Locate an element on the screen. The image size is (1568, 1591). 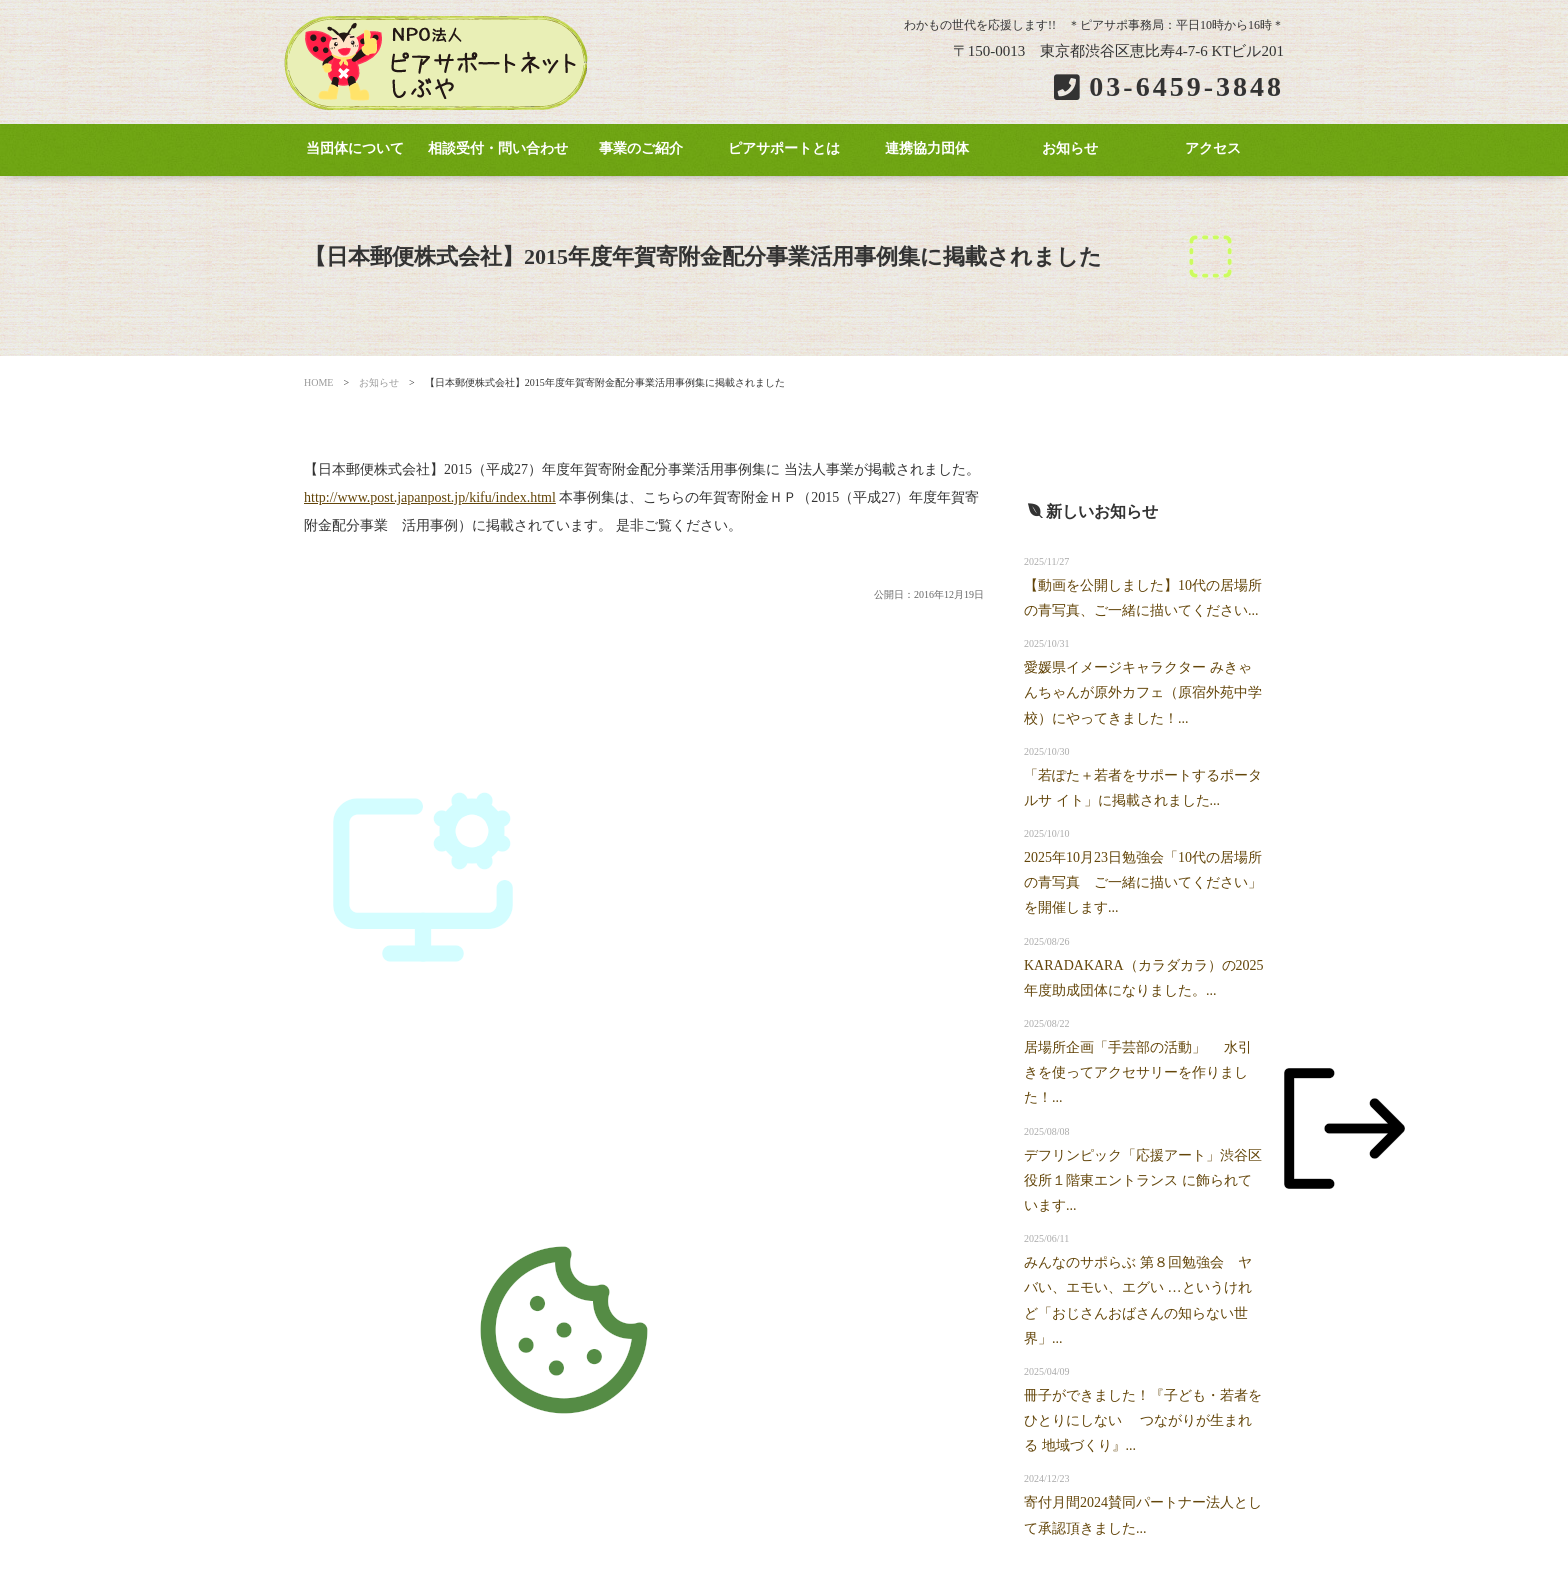
select or define a region is located at coordinates (1210, 256).